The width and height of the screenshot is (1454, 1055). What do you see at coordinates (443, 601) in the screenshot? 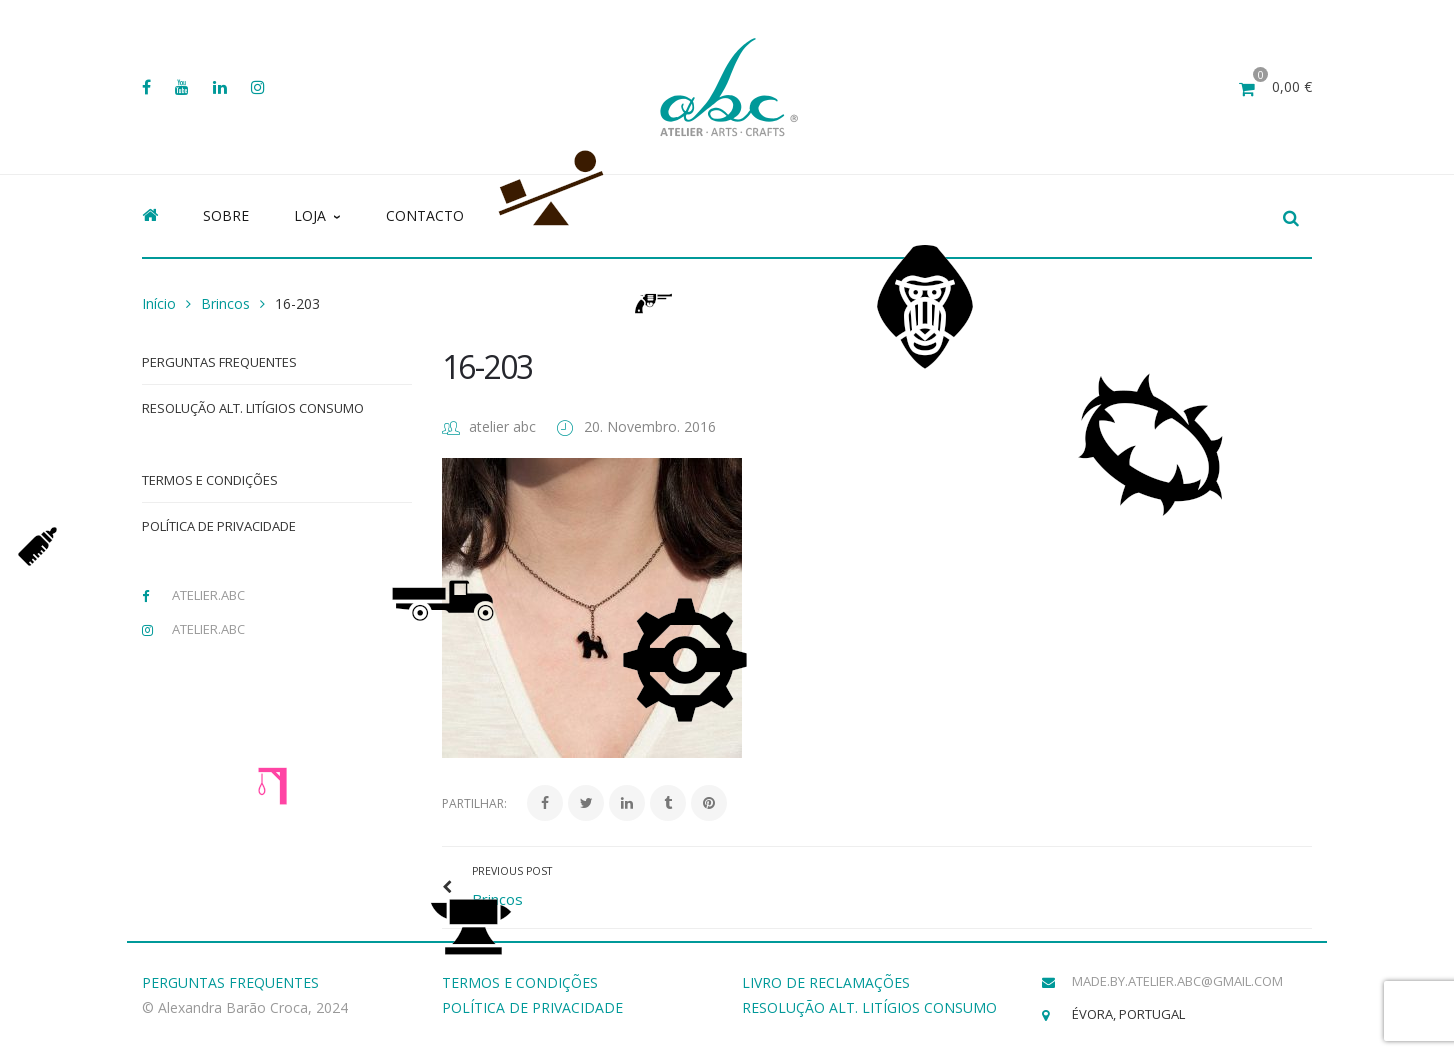
I see `select flatbed truck for delivery option` at bounding box center [443, 601].